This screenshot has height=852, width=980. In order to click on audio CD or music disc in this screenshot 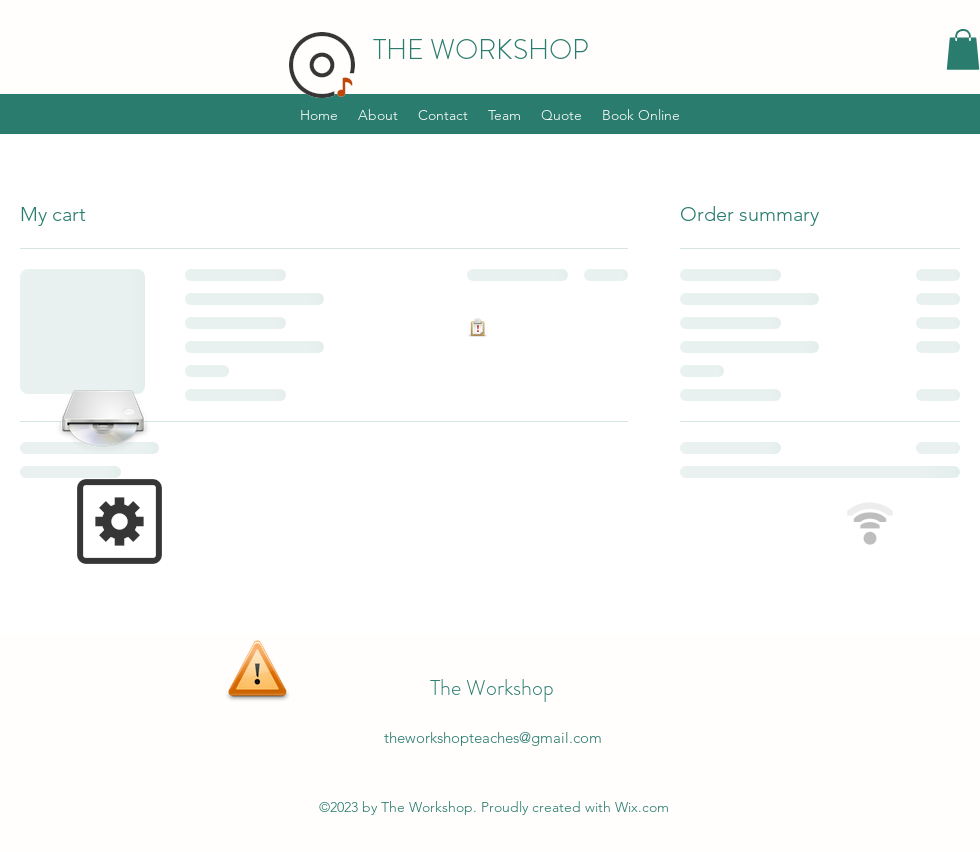, I will do `click(322, 65)`.